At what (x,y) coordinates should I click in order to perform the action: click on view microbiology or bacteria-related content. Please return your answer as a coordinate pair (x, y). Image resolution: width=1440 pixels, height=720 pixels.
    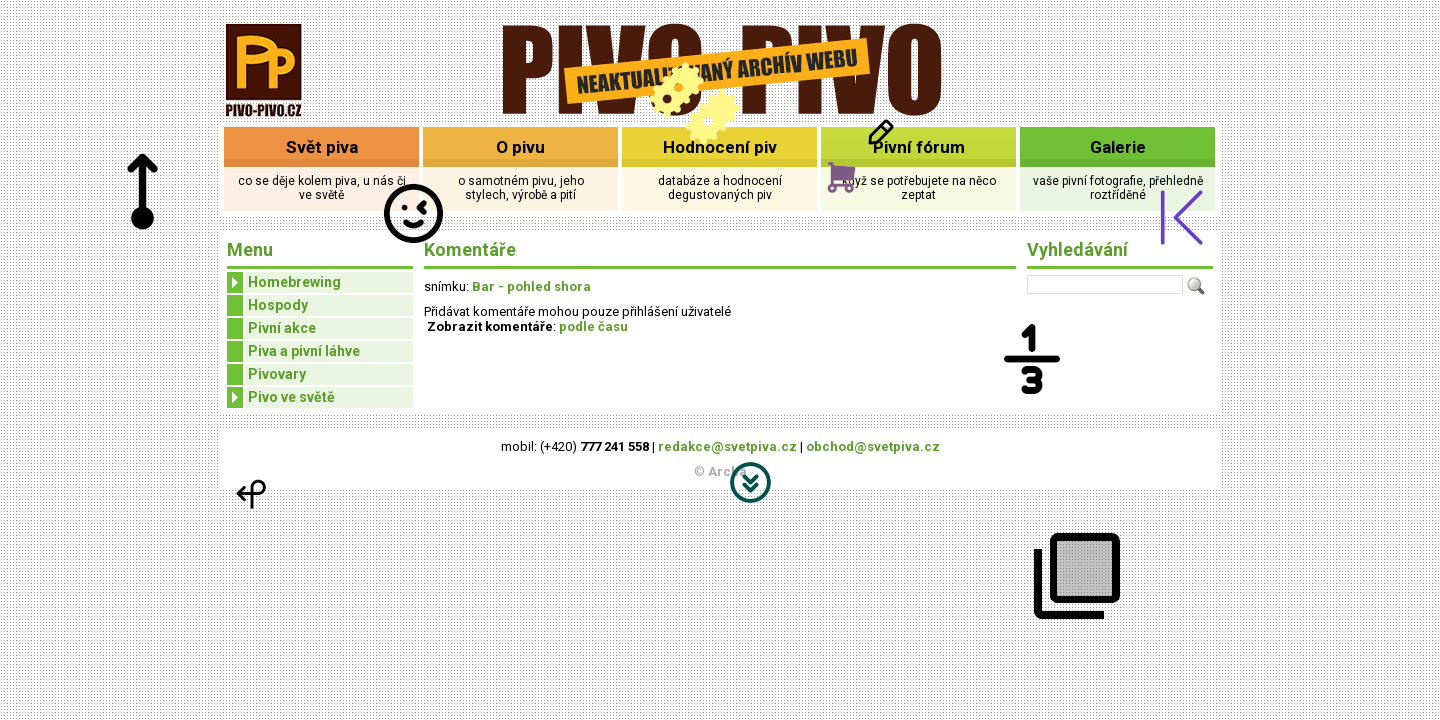
    Looking at the image, I should click on (694, 103).